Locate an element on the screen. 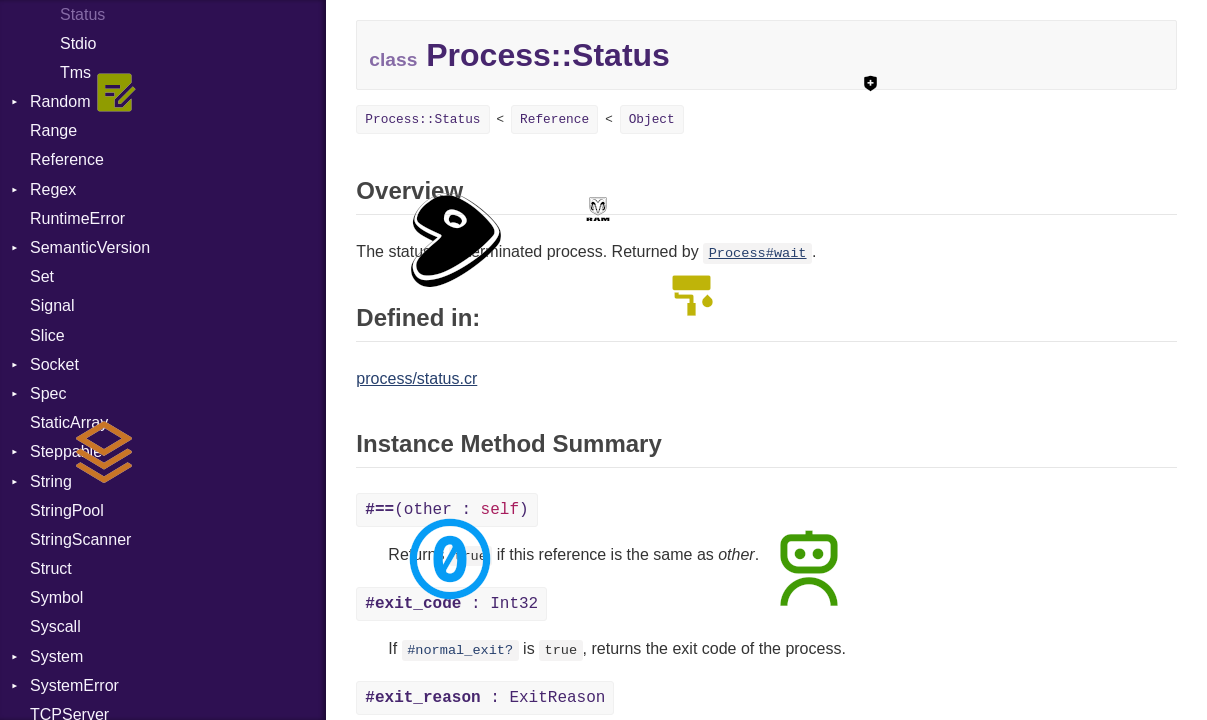 The height and width of the screenshot is (720, 1207). access painting or drawing tools is located at coordinates (691, 294).